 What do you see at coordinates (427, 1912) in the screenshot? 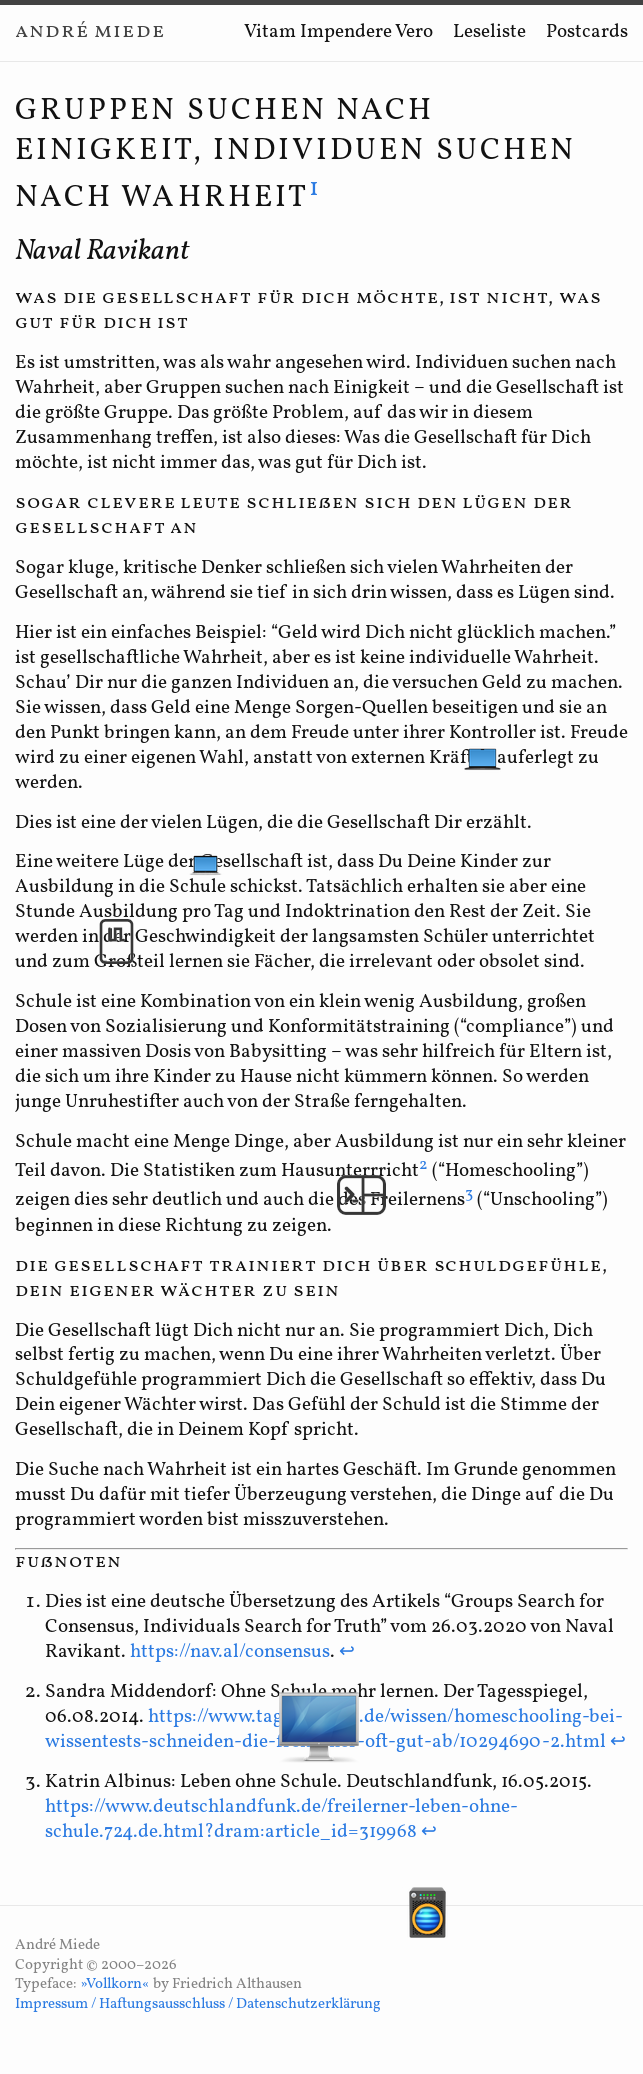
I see `access RAID 0 storage configuration settings` at bounding box center [427, 1912].